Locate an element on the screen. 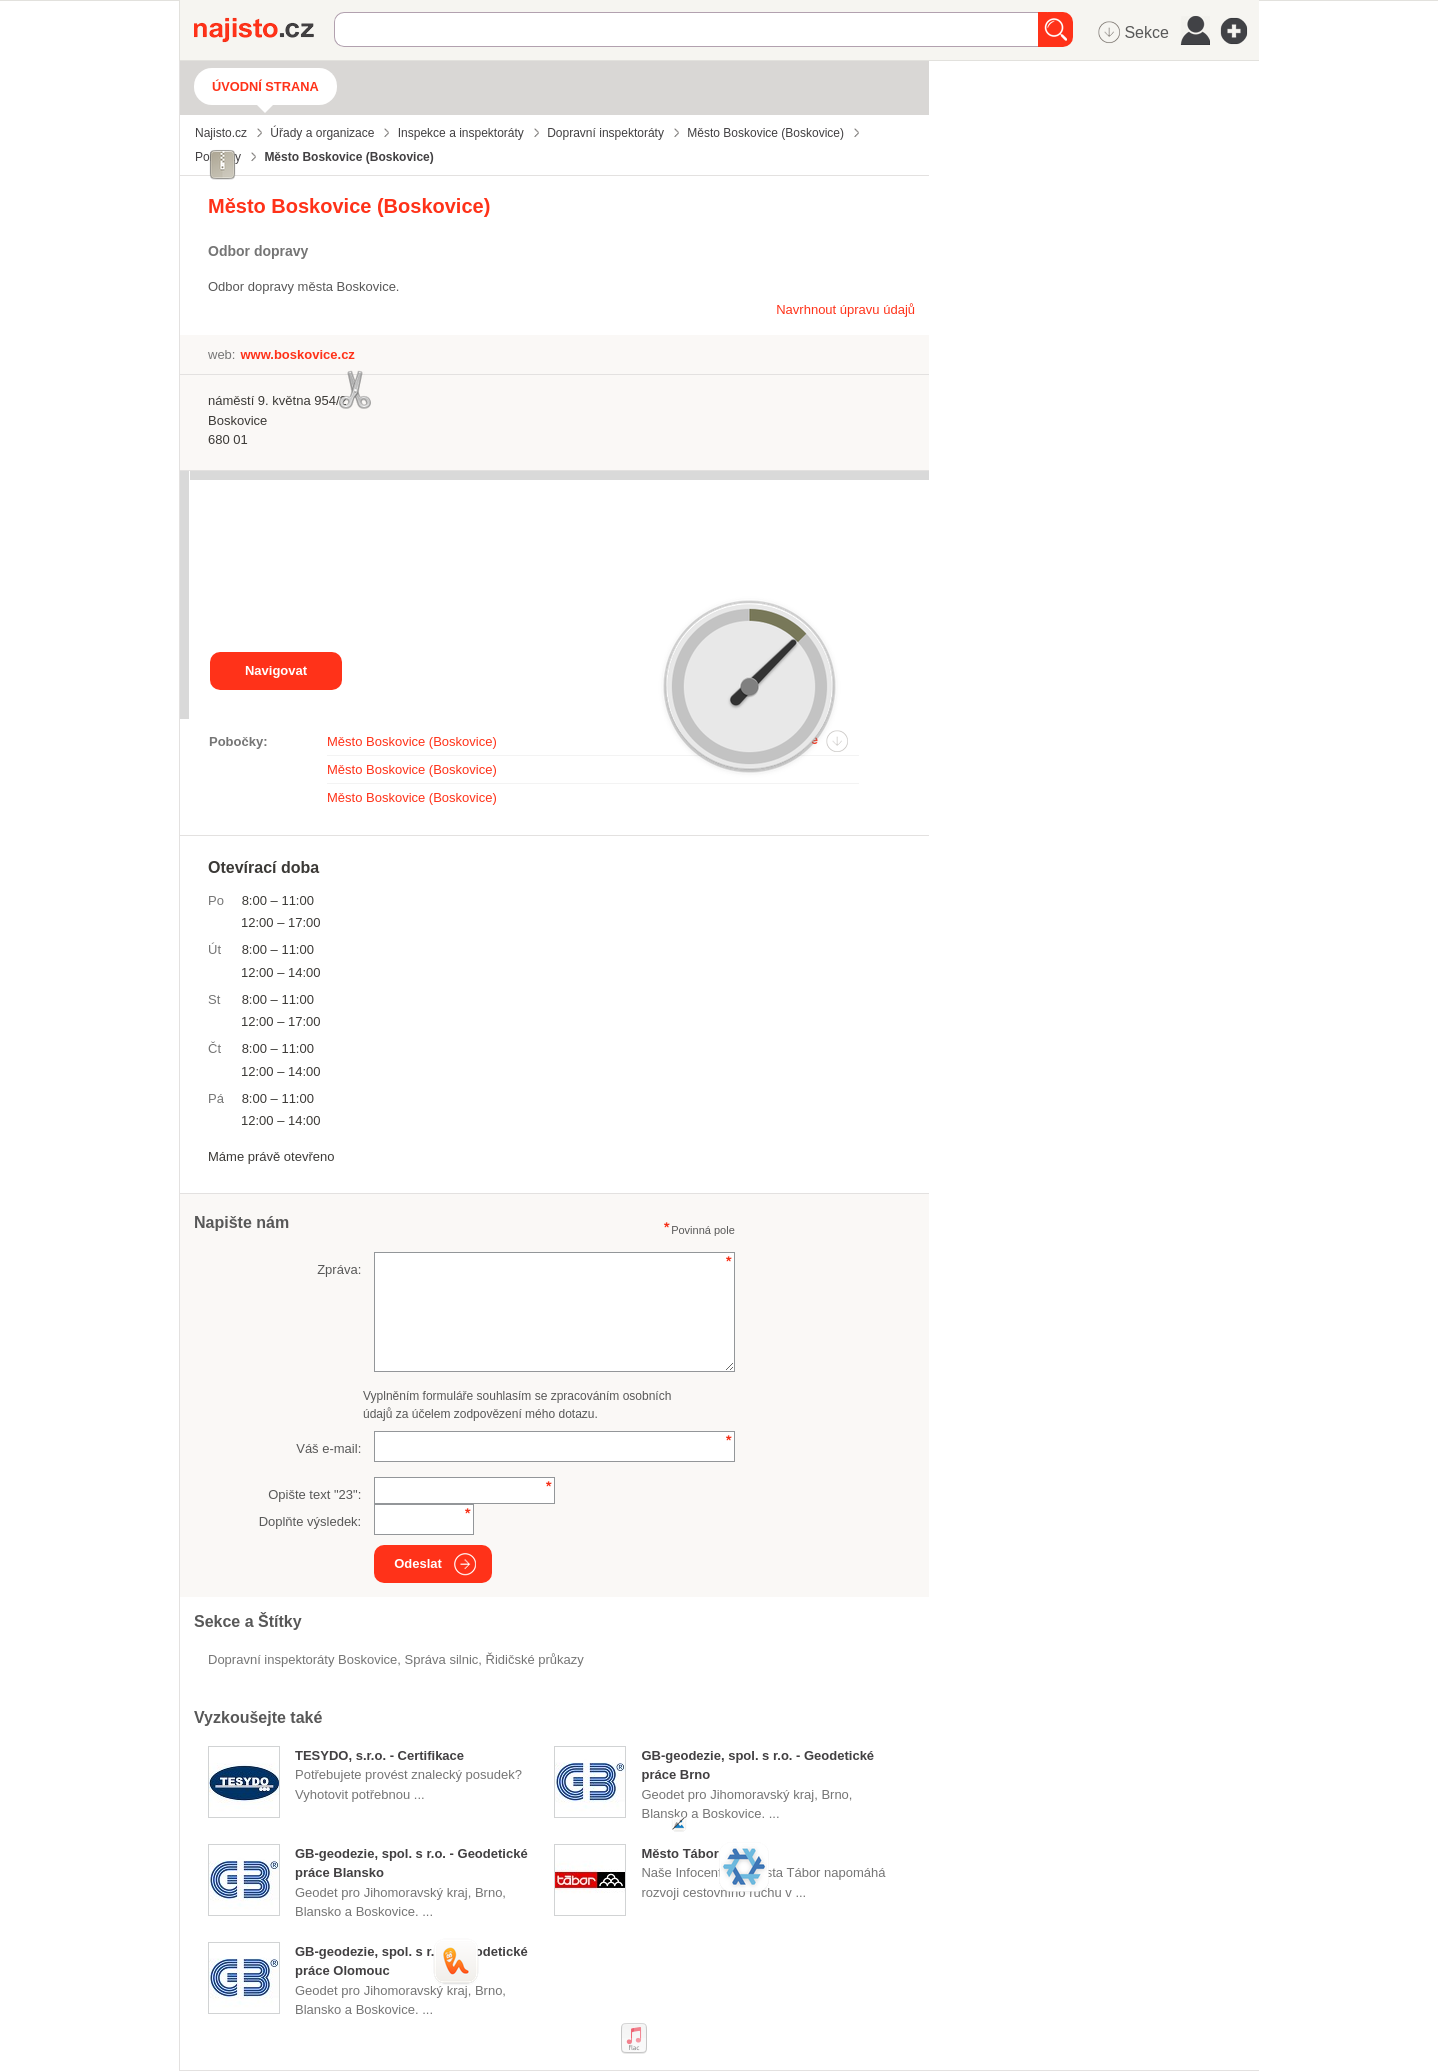 The width and height of the screenshot is (1438, 2071). launch sysprof system profiler is located at coordinates (749, 686).